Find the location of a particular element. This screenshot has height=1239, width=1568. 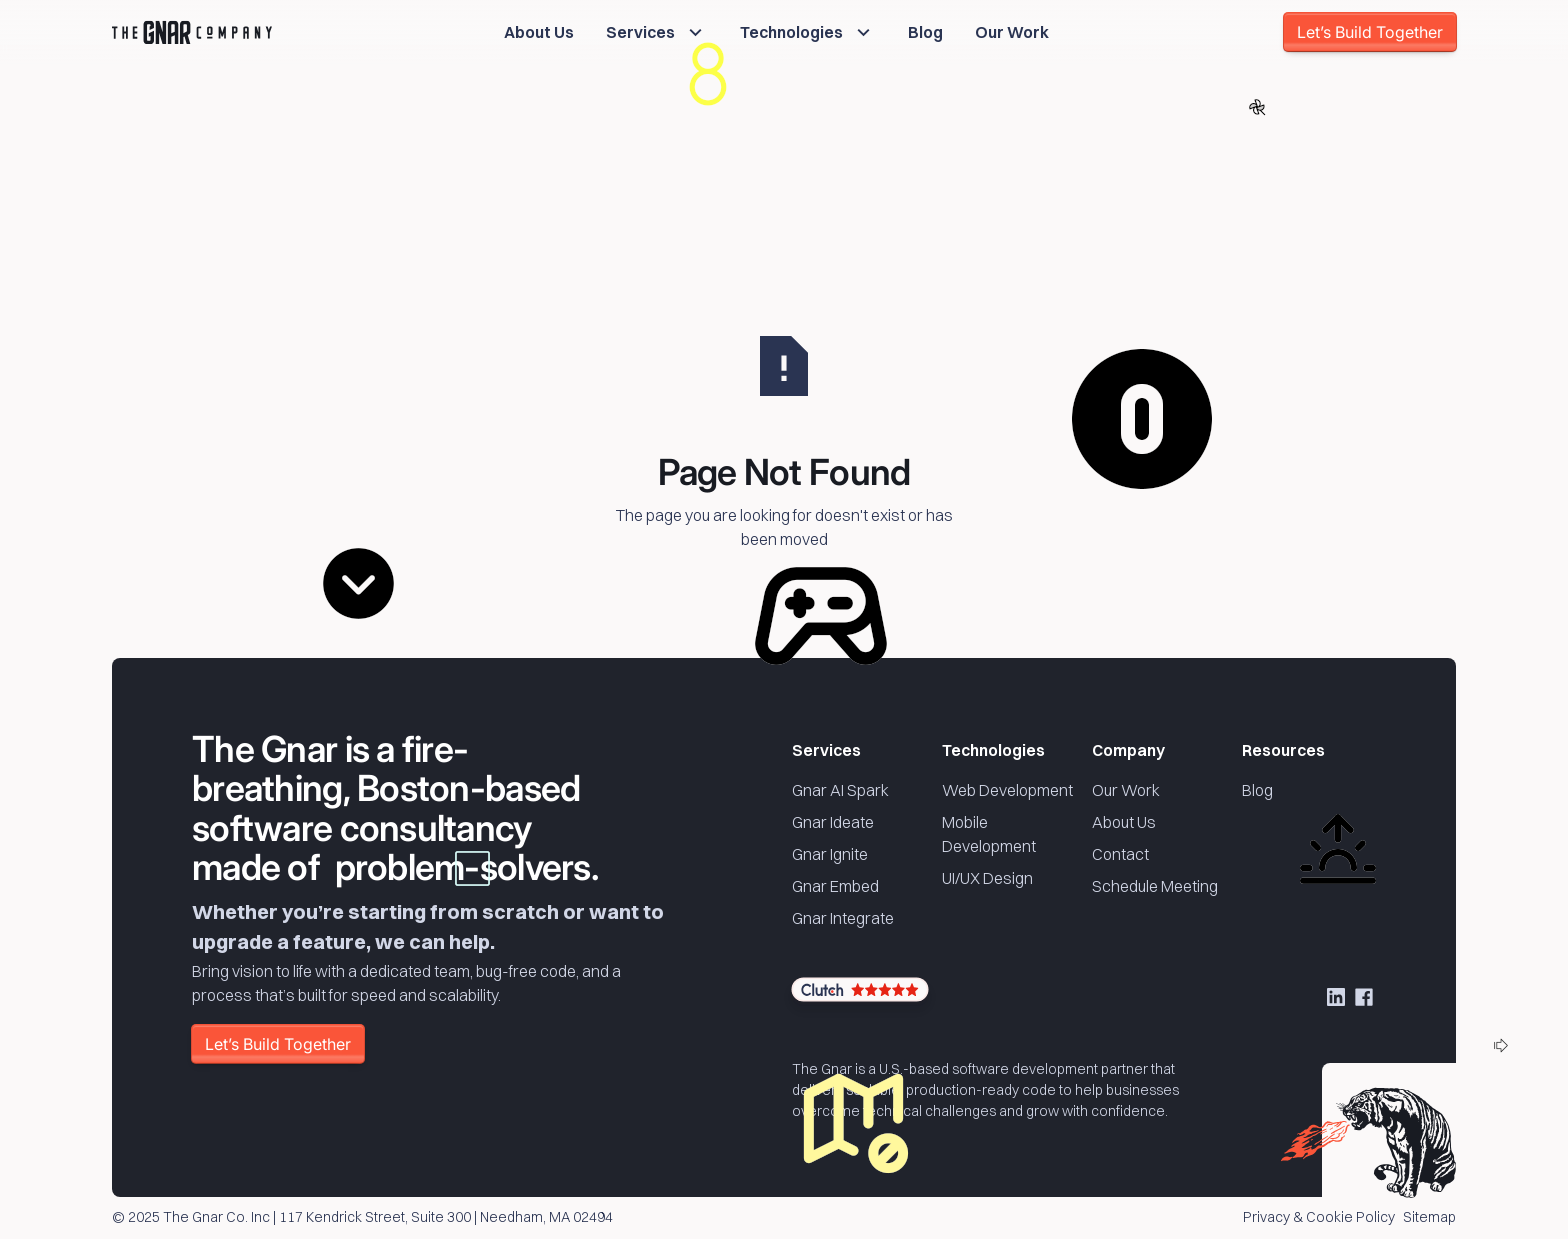

decorative or playful element indicating a fun feature is located at coordinates (1257, 107).